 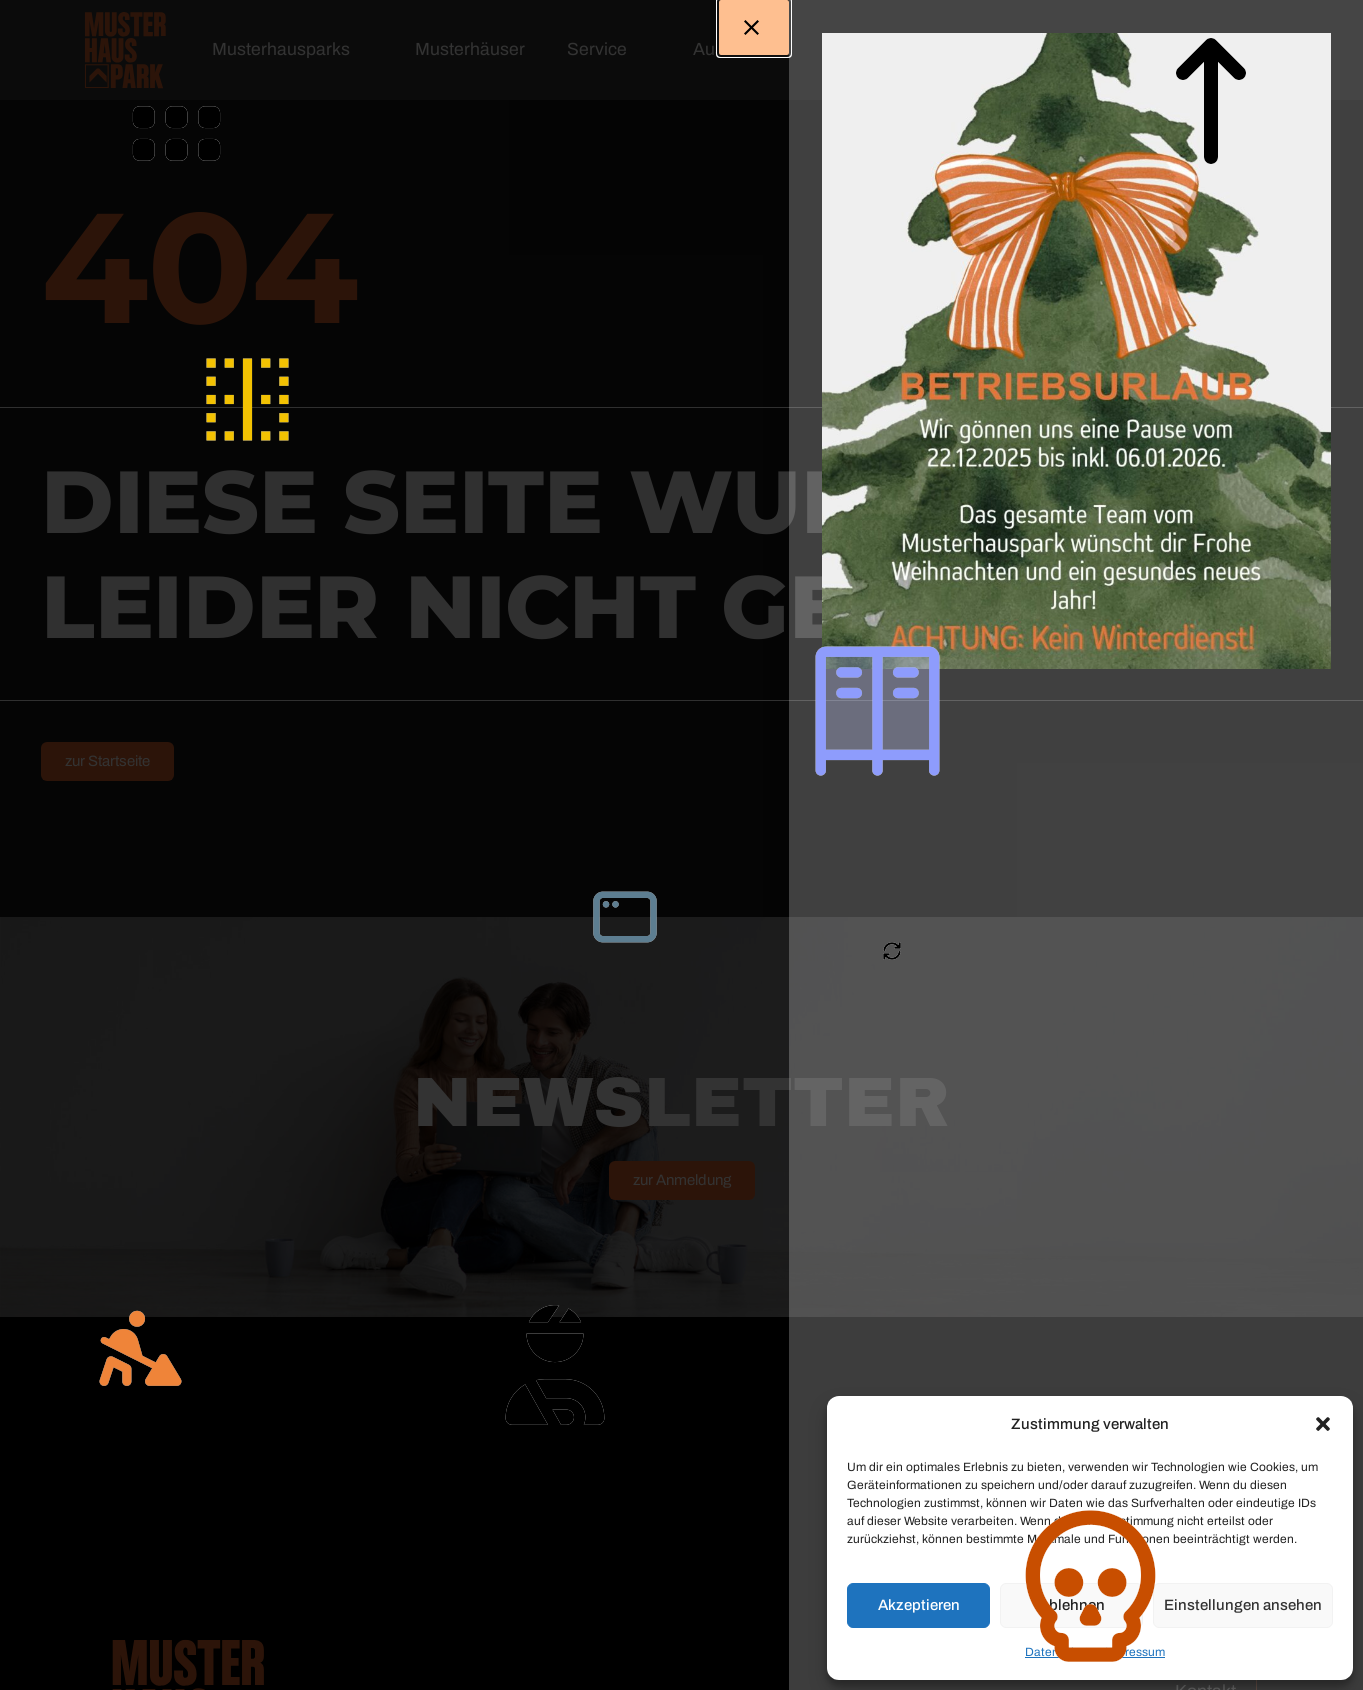 What do you see at coordinates (877, 708) in the screenshot?
I see `access storage lockers` at bounding box center [877, 708].